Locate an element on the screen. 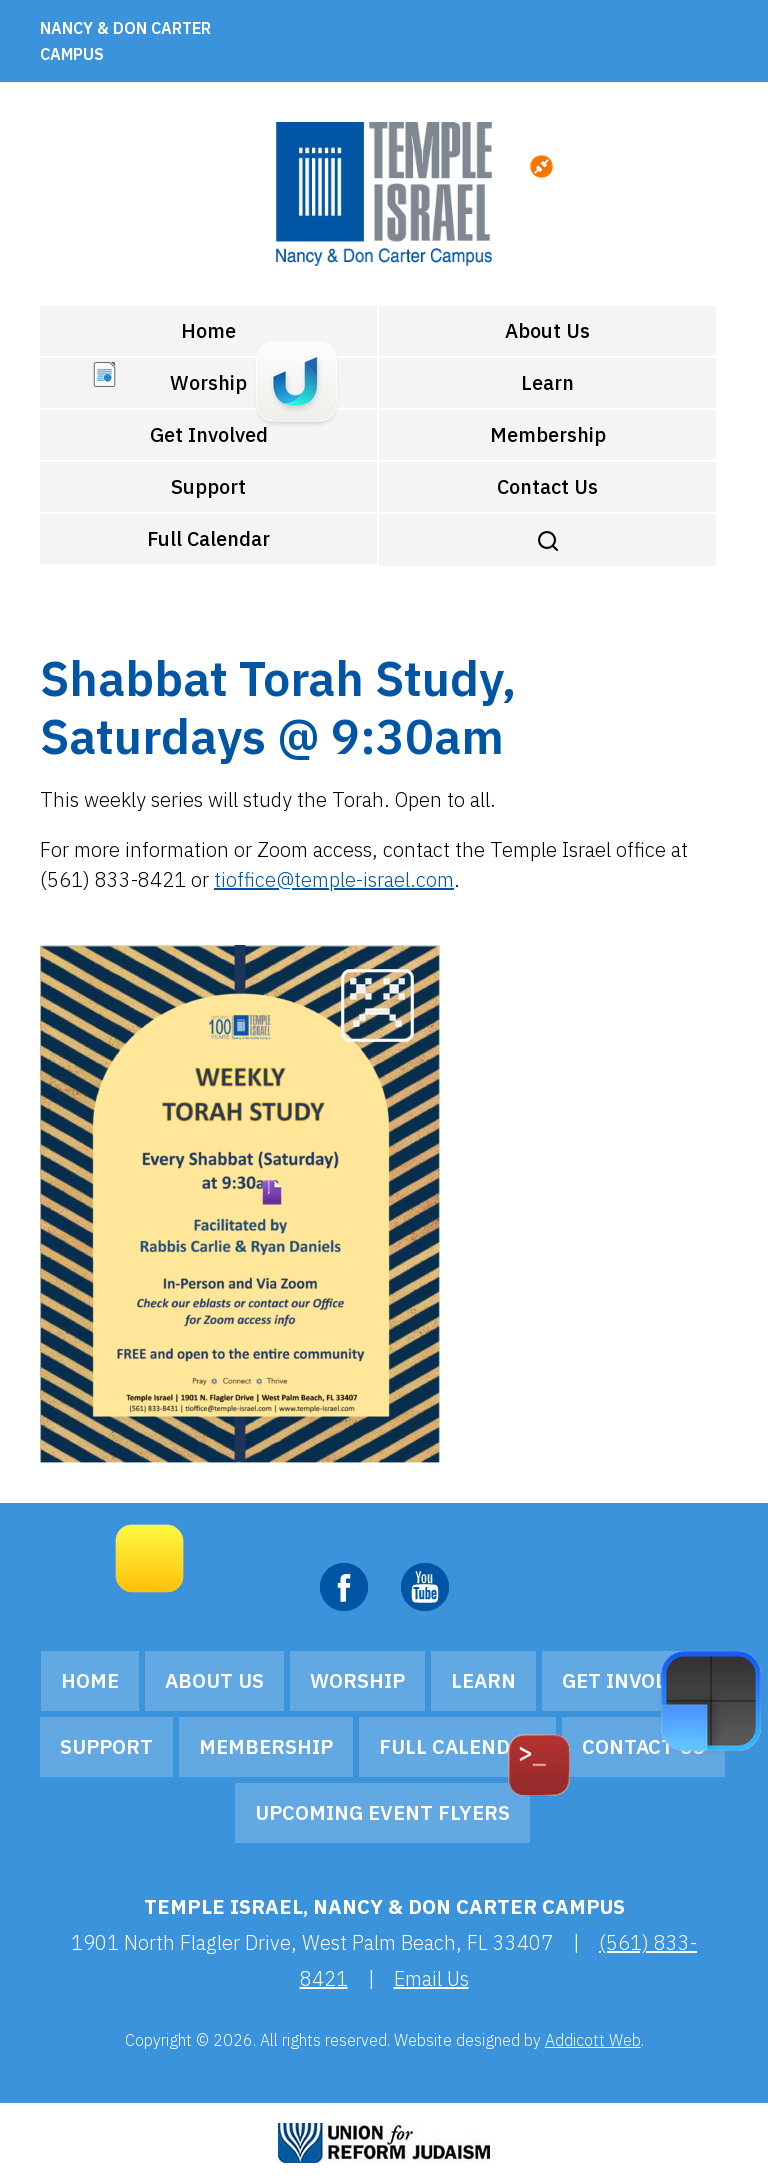 This screenshot has height=2183, width=768. launch ulauncher application is located at coordinates (296, 381).